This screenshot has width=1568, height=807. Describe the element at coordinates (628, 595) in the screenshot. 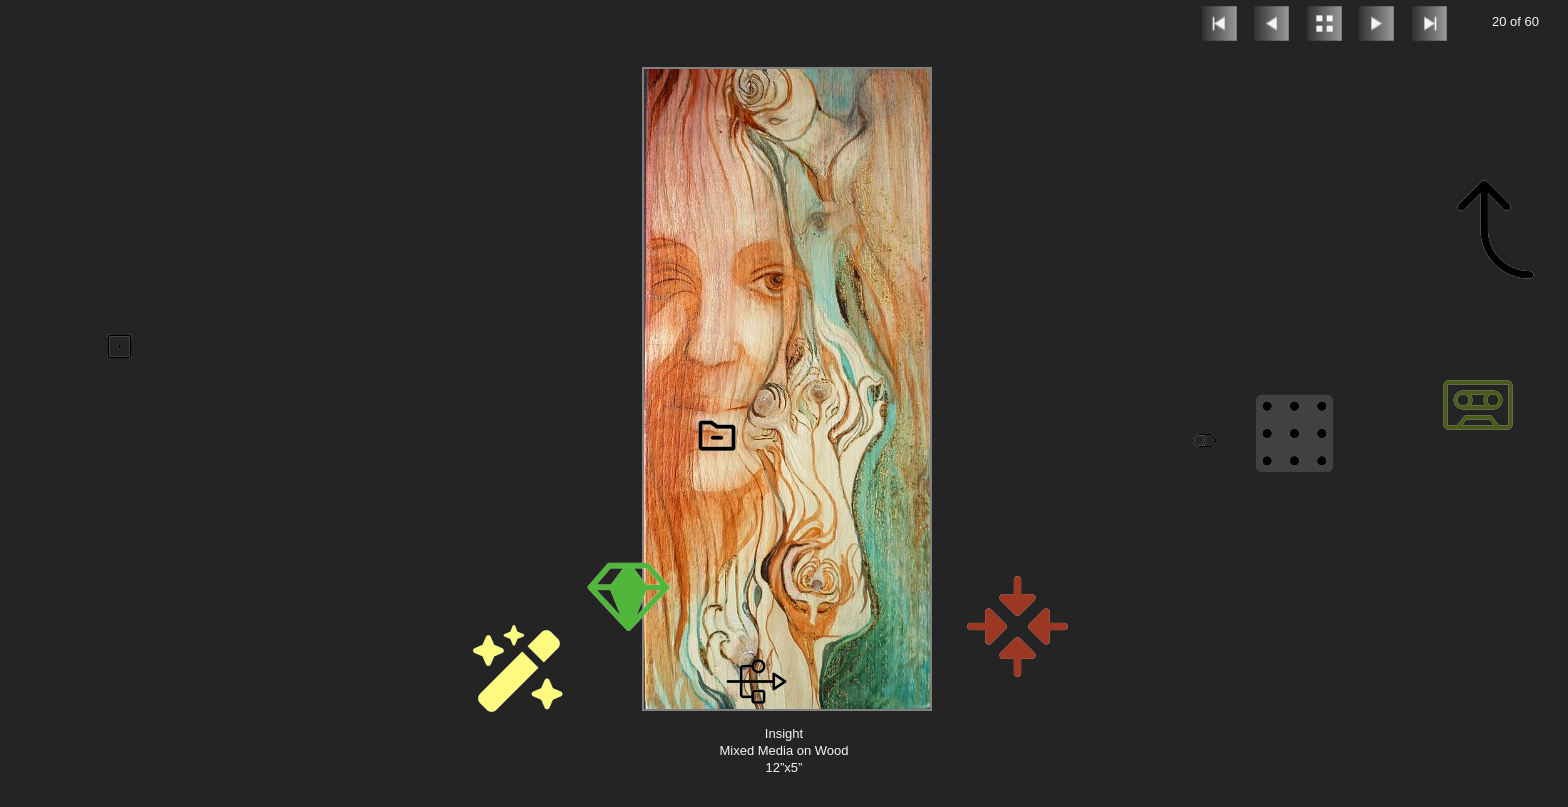

I see `open Sketch design application` at that location.